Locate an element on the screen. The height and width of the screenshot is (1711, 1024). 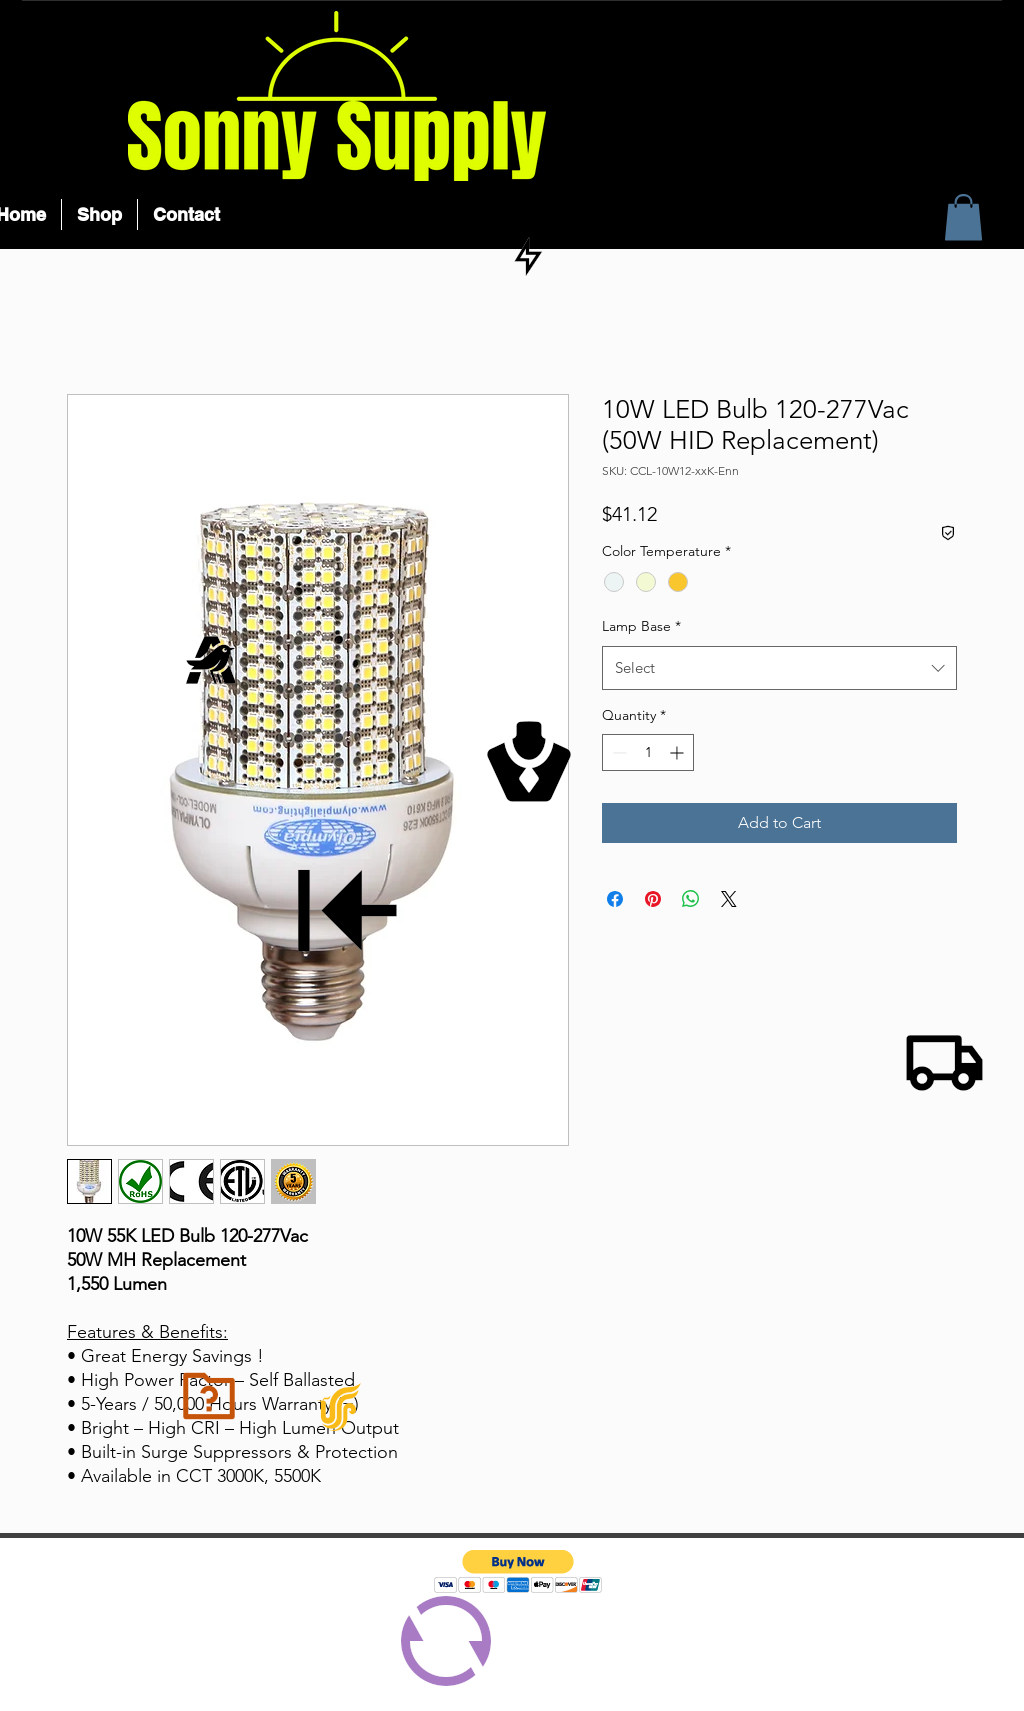
collapse panel to the left is located at coordinates (344, 910).